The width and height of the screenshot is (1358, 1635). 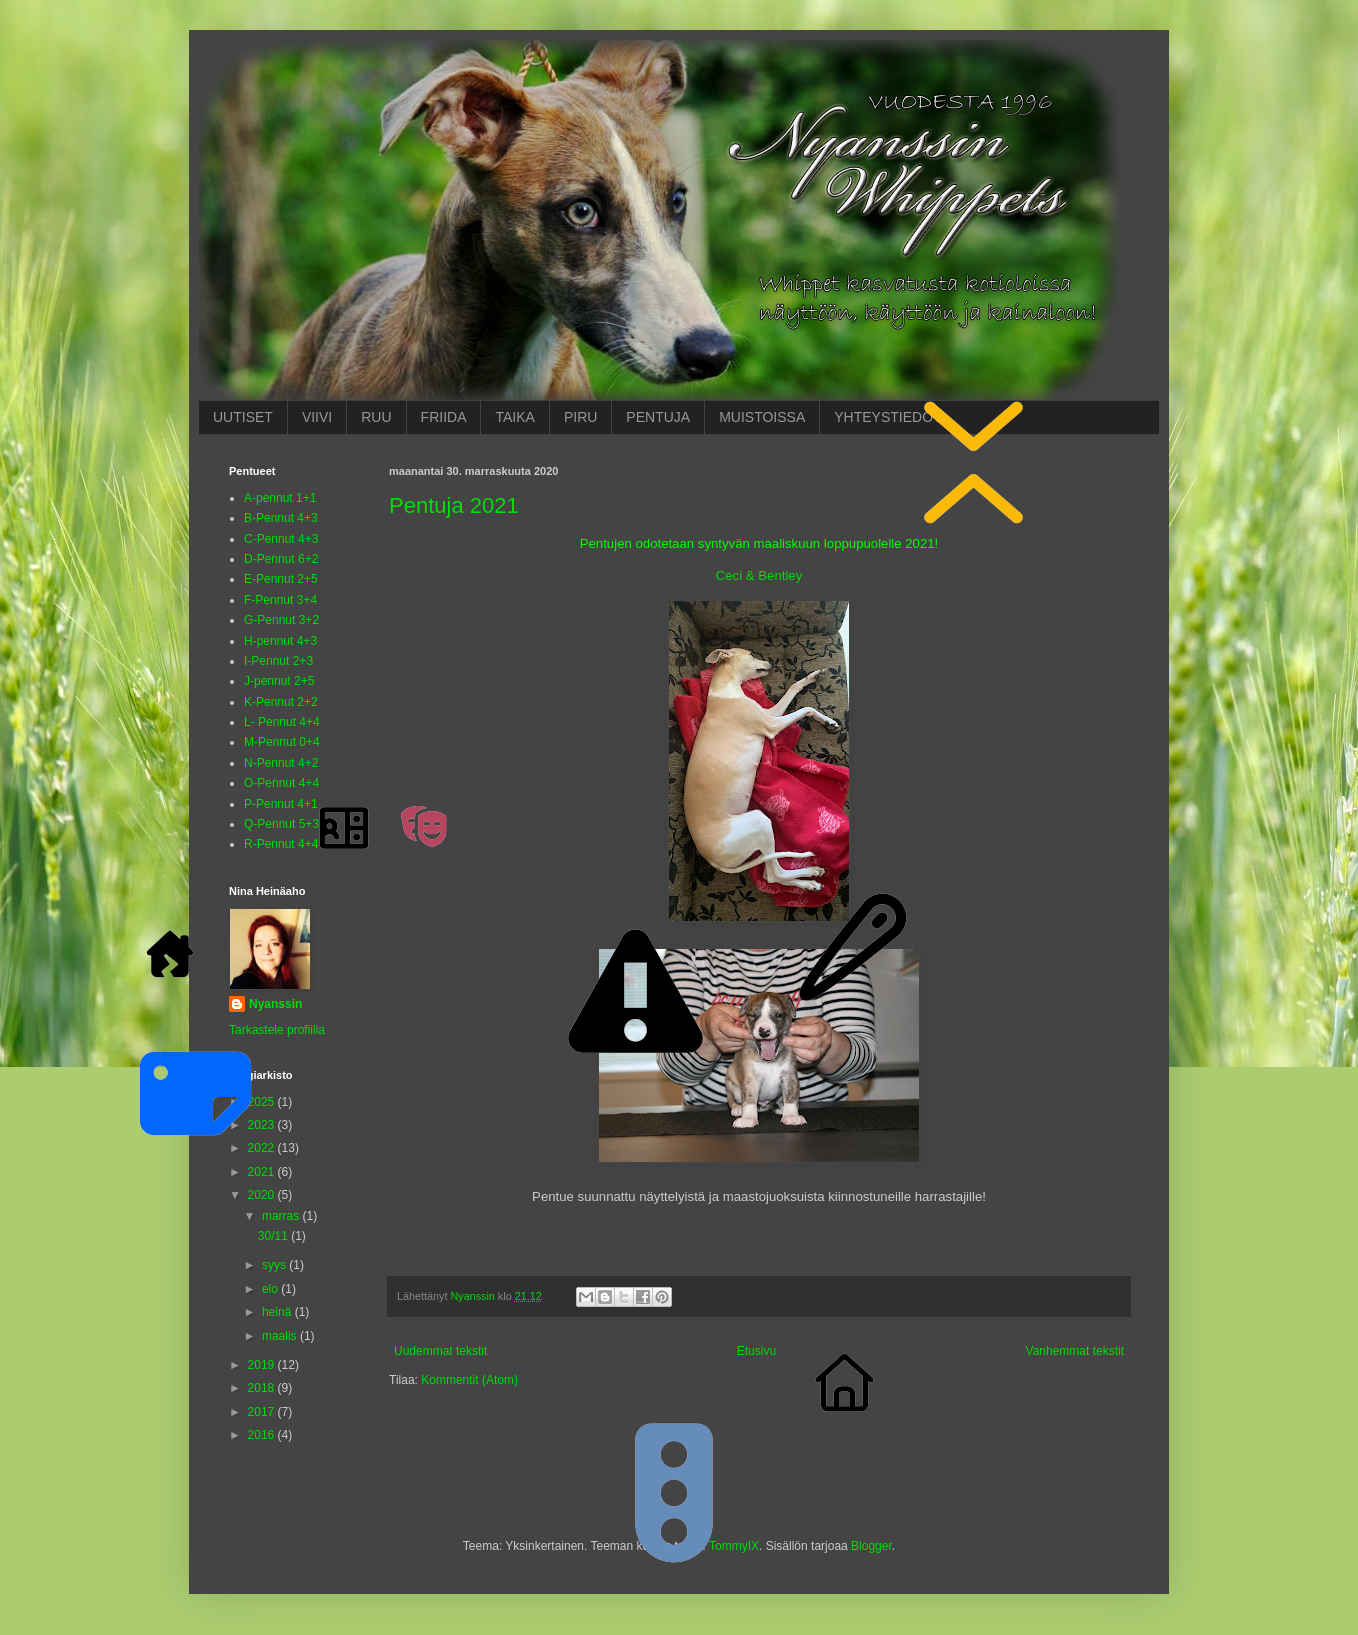 I want to click on navigate to home screen, so click(x=844, y=1382).